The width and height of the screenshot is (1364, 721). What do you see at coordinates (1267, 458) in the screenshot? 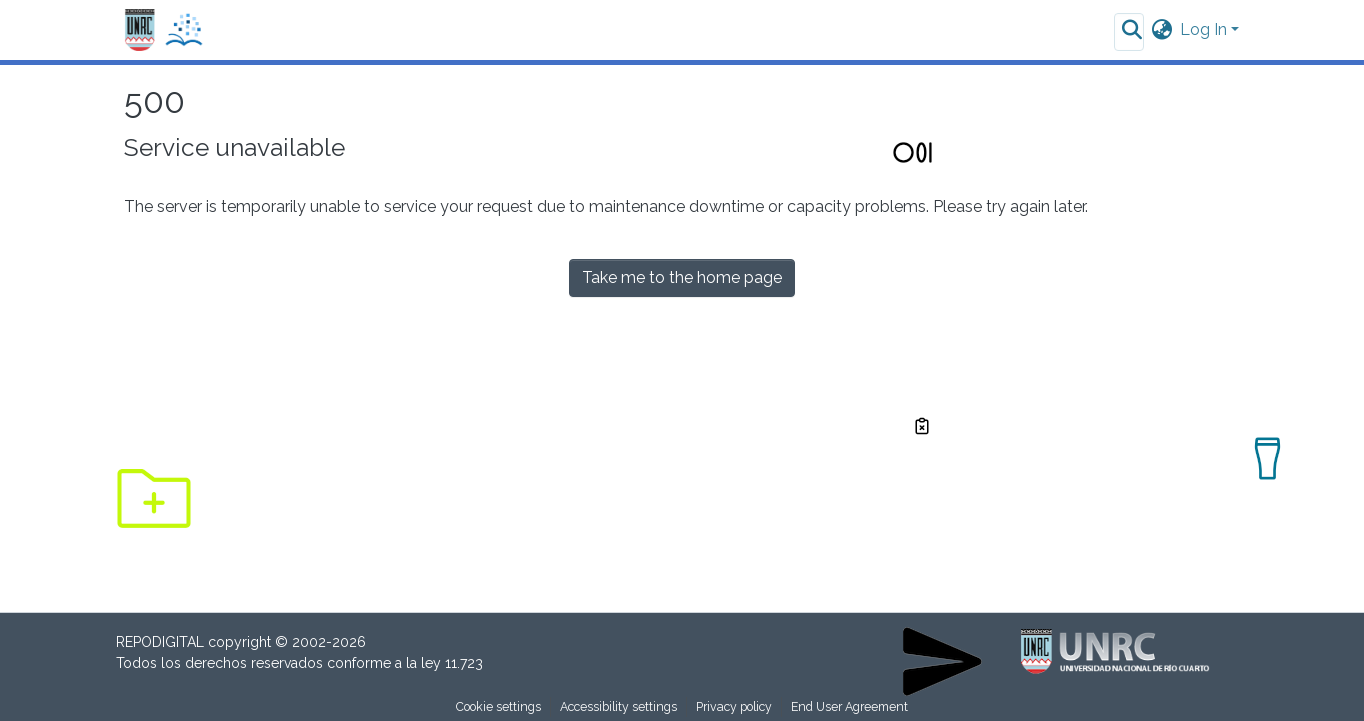
I see `view drink menu or beverage options` at bounding box center [1267, 458].